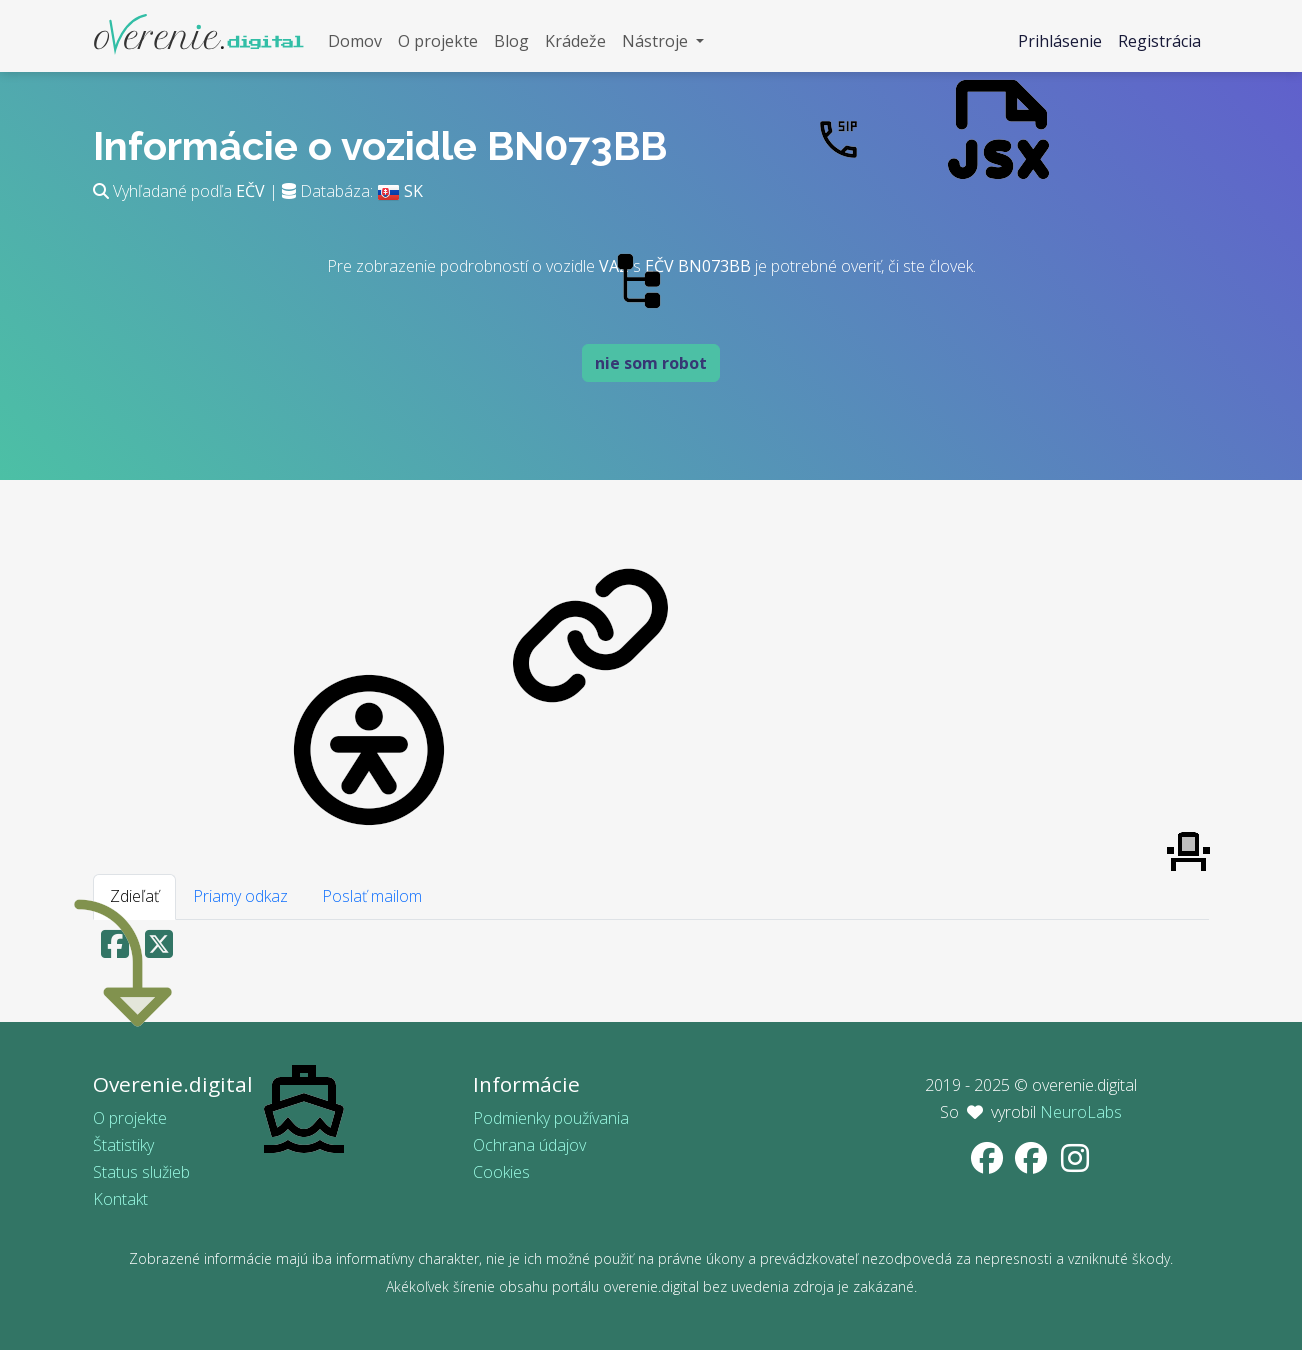 This screenshot has width=1302, height=1350. I want to click on jsx file type indicator, so click(1001, 133).